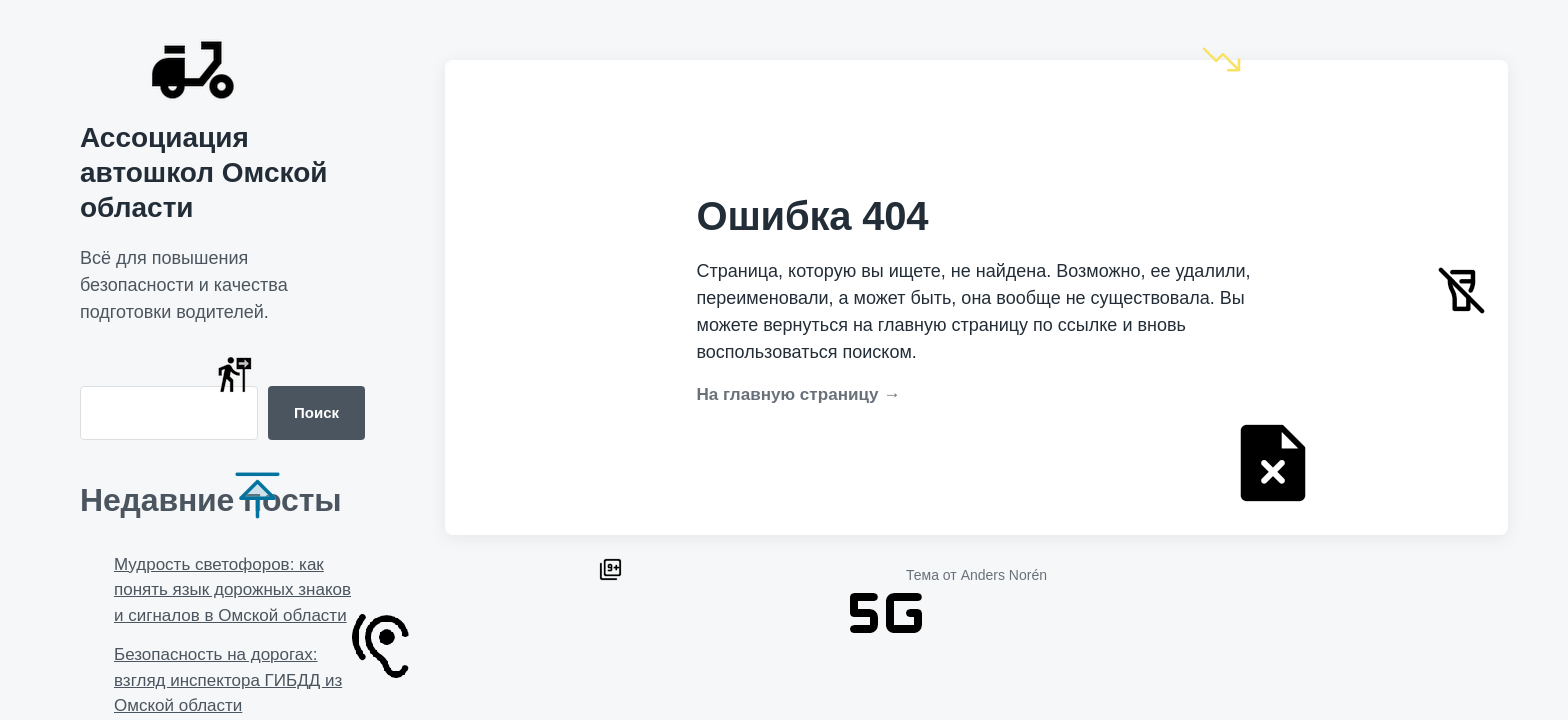 The image size is (1568, 720). What do you see at coordinates (610, 569) in the screenshot?
I see `indicates 9 or more items in a stack or collection` at bounding box center [610, 569].